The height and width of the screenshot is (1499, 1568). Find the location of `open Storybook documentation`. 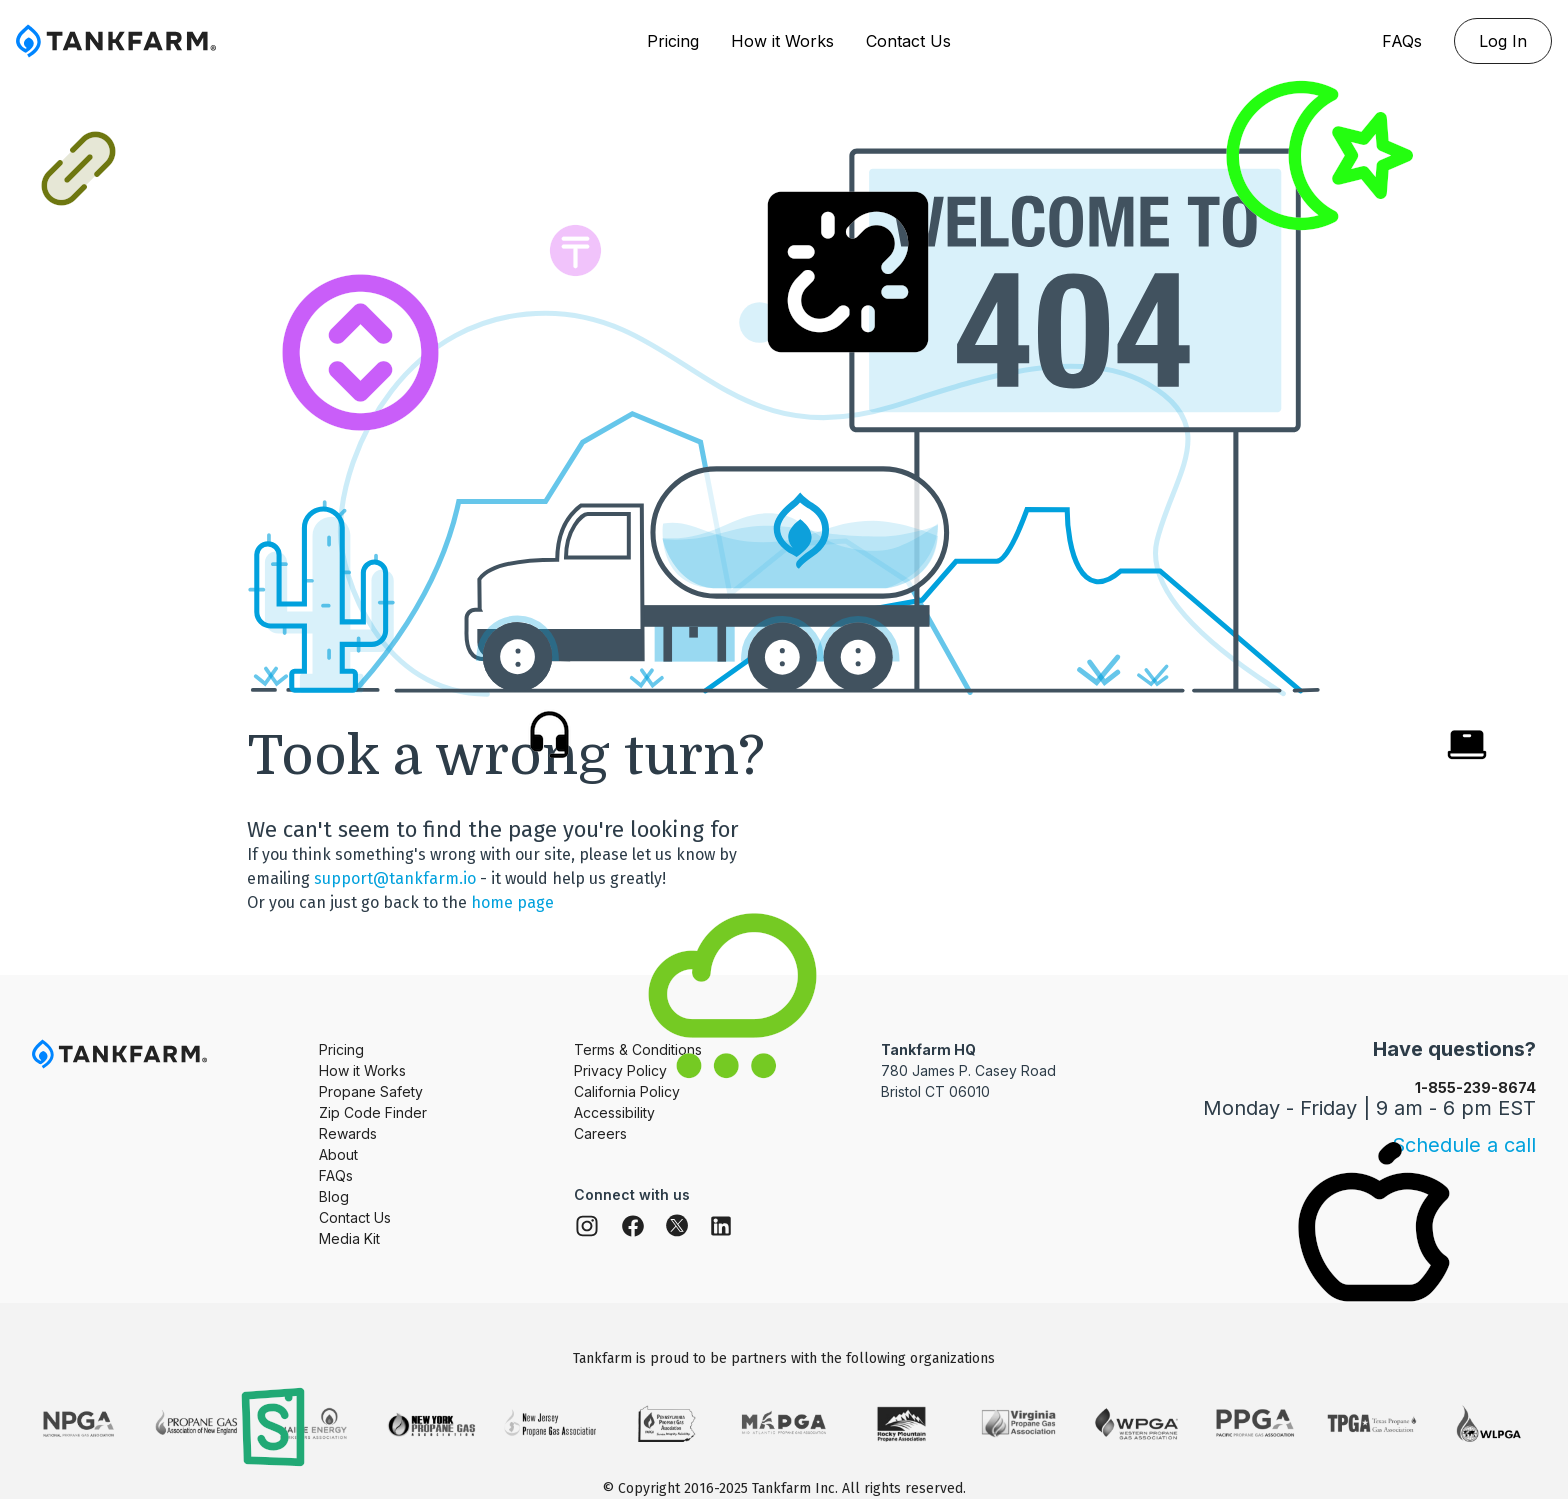

open Storybook documentation is located at coordinates (273, 1427).